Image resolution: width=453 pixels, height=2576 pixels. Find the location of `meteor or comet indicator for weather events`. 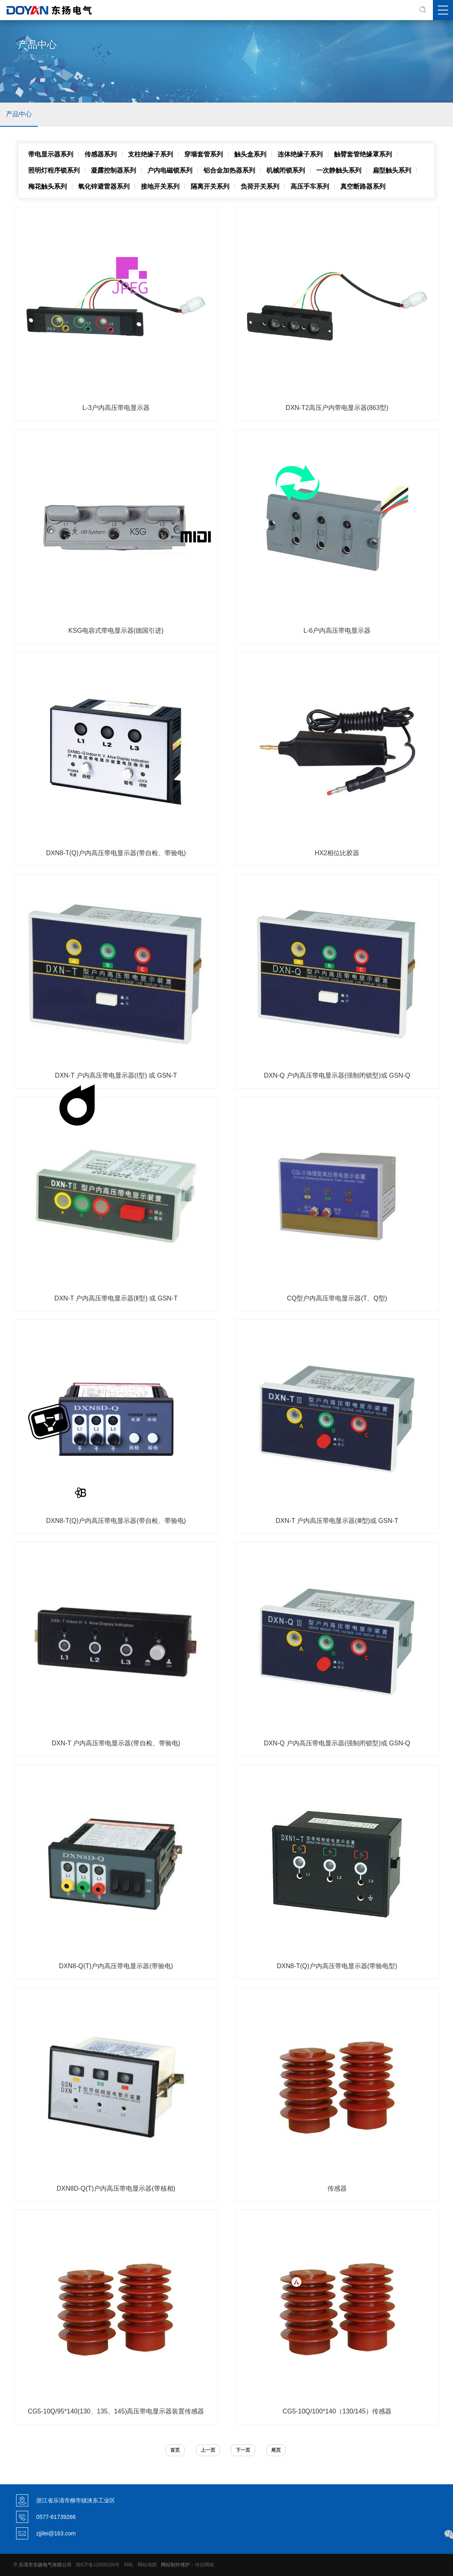

meteor or comet indicator for weather events is located at coordinates (77, 1106).